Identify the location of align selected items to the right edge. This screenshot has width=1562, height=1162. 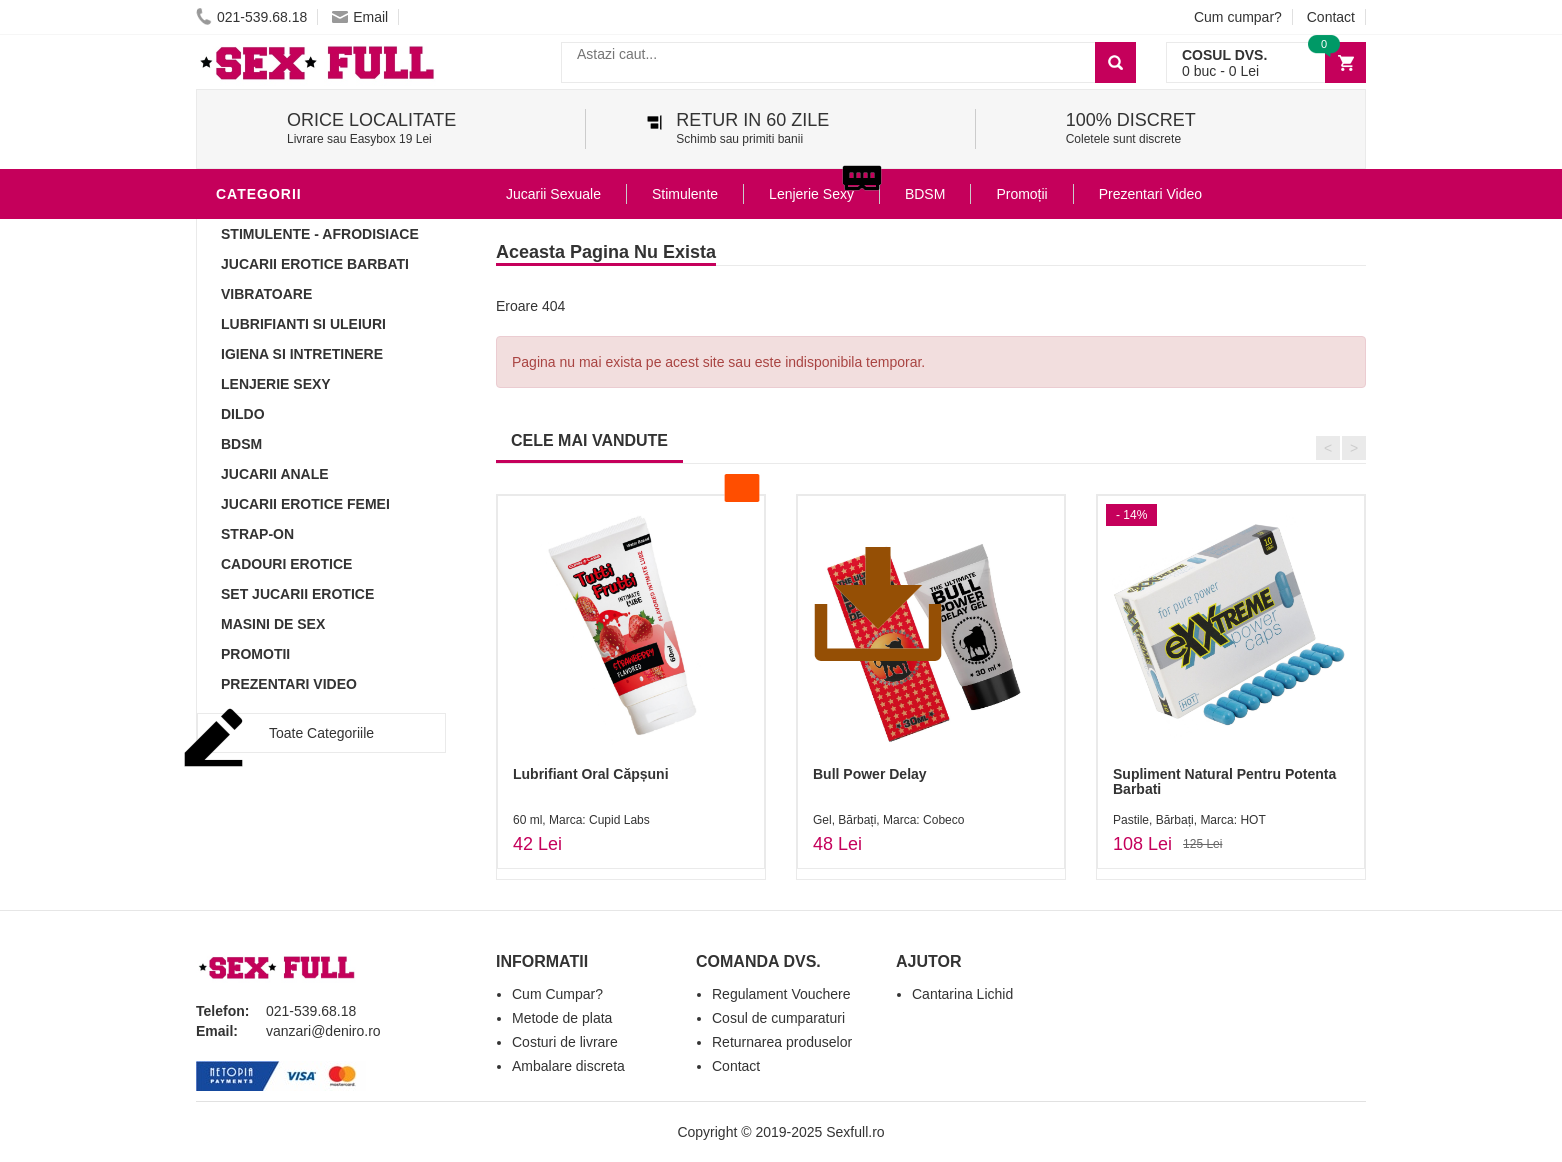
(654, 122).